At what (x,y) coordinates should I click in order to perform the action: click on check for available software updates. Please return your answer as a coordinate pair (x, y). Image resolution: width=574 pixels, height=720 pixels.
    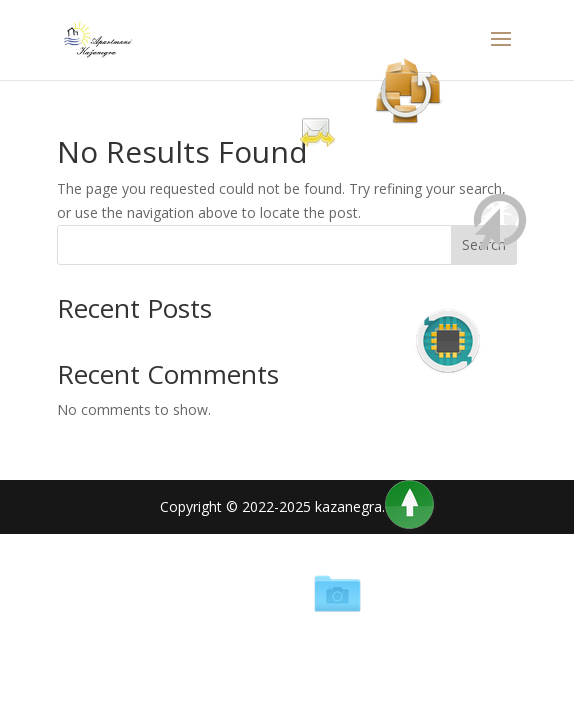
    Looking at the image, I should click on (406, 86).